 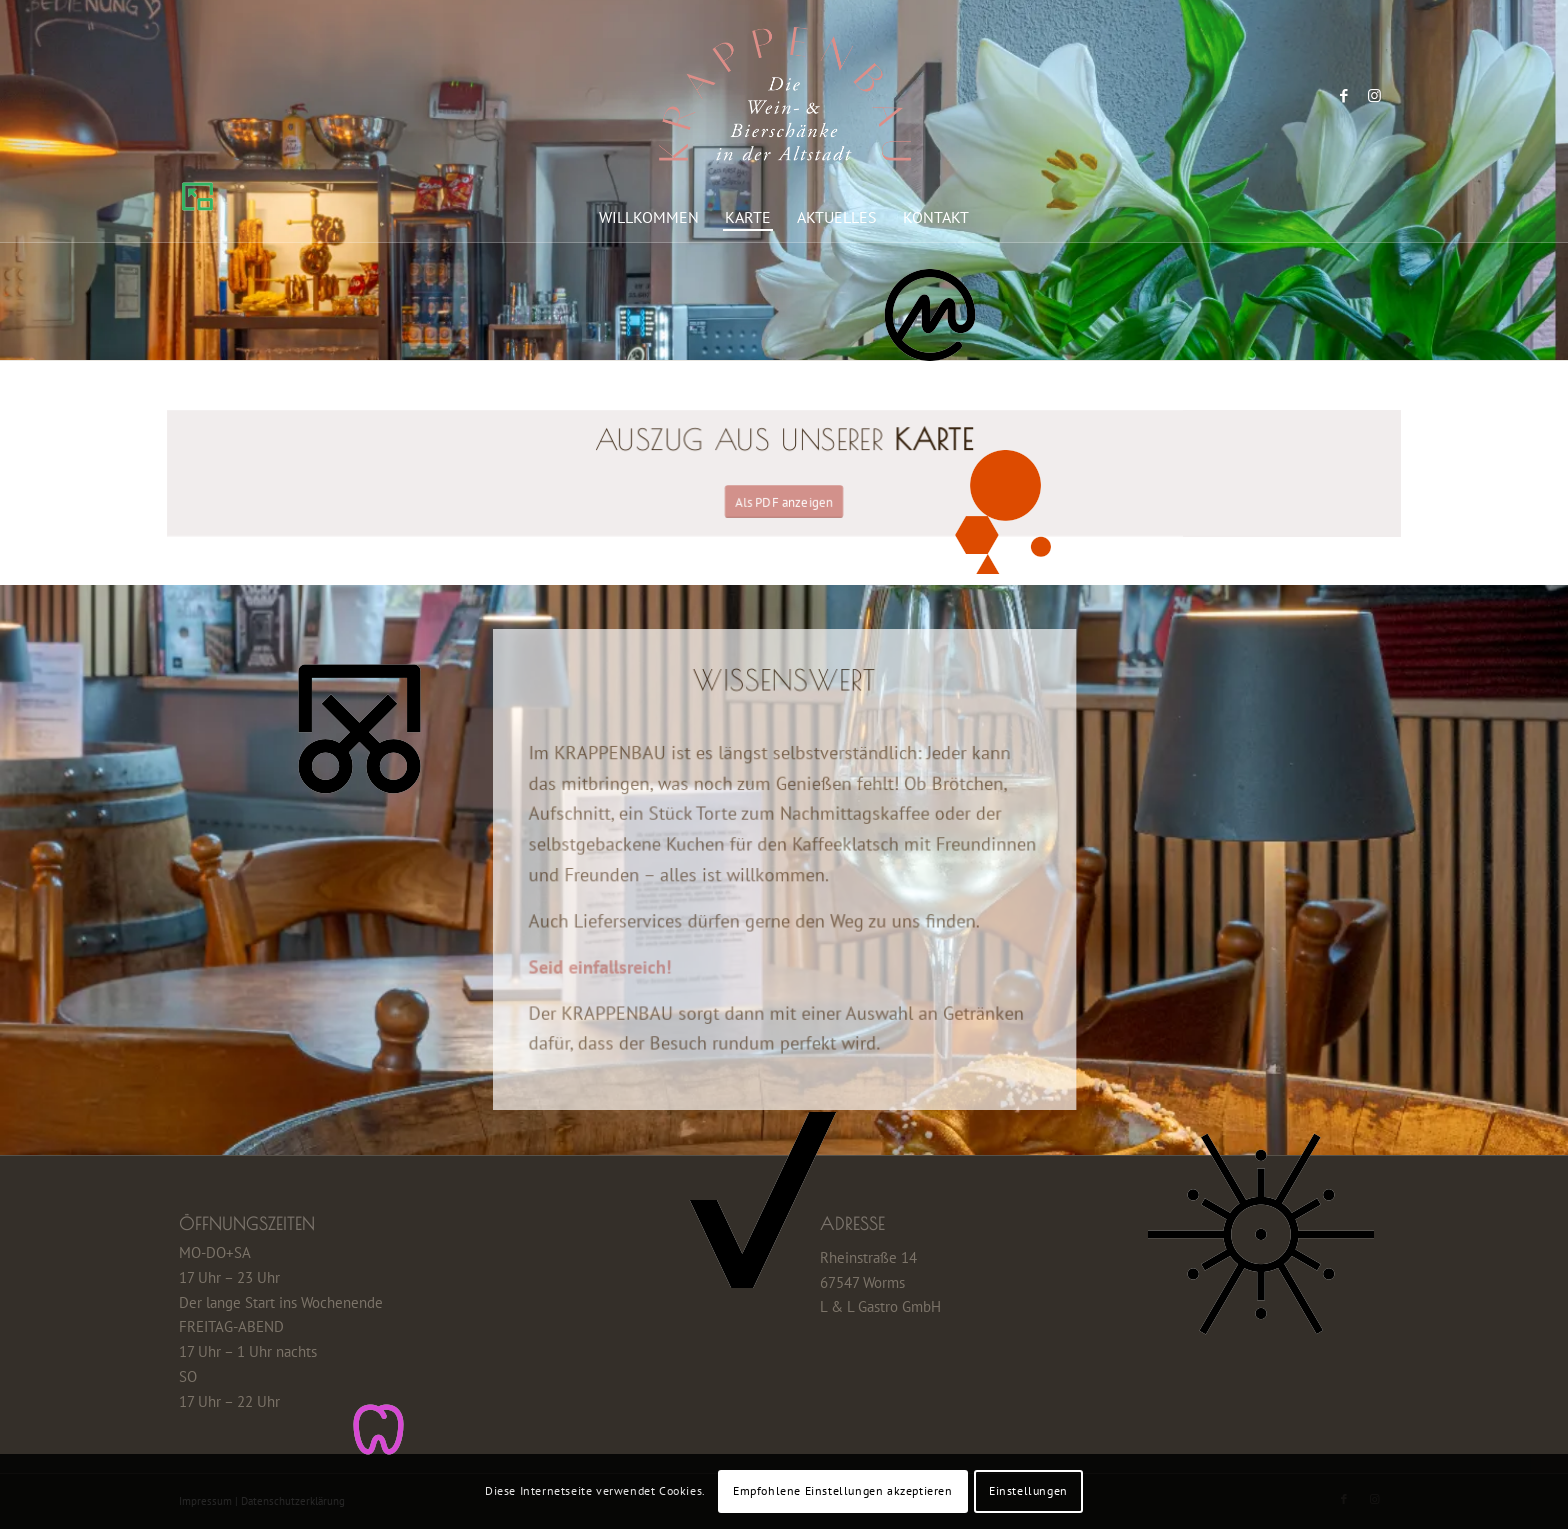 I want to click on exit picture-in-picture mode, so click(x=197, y=196).